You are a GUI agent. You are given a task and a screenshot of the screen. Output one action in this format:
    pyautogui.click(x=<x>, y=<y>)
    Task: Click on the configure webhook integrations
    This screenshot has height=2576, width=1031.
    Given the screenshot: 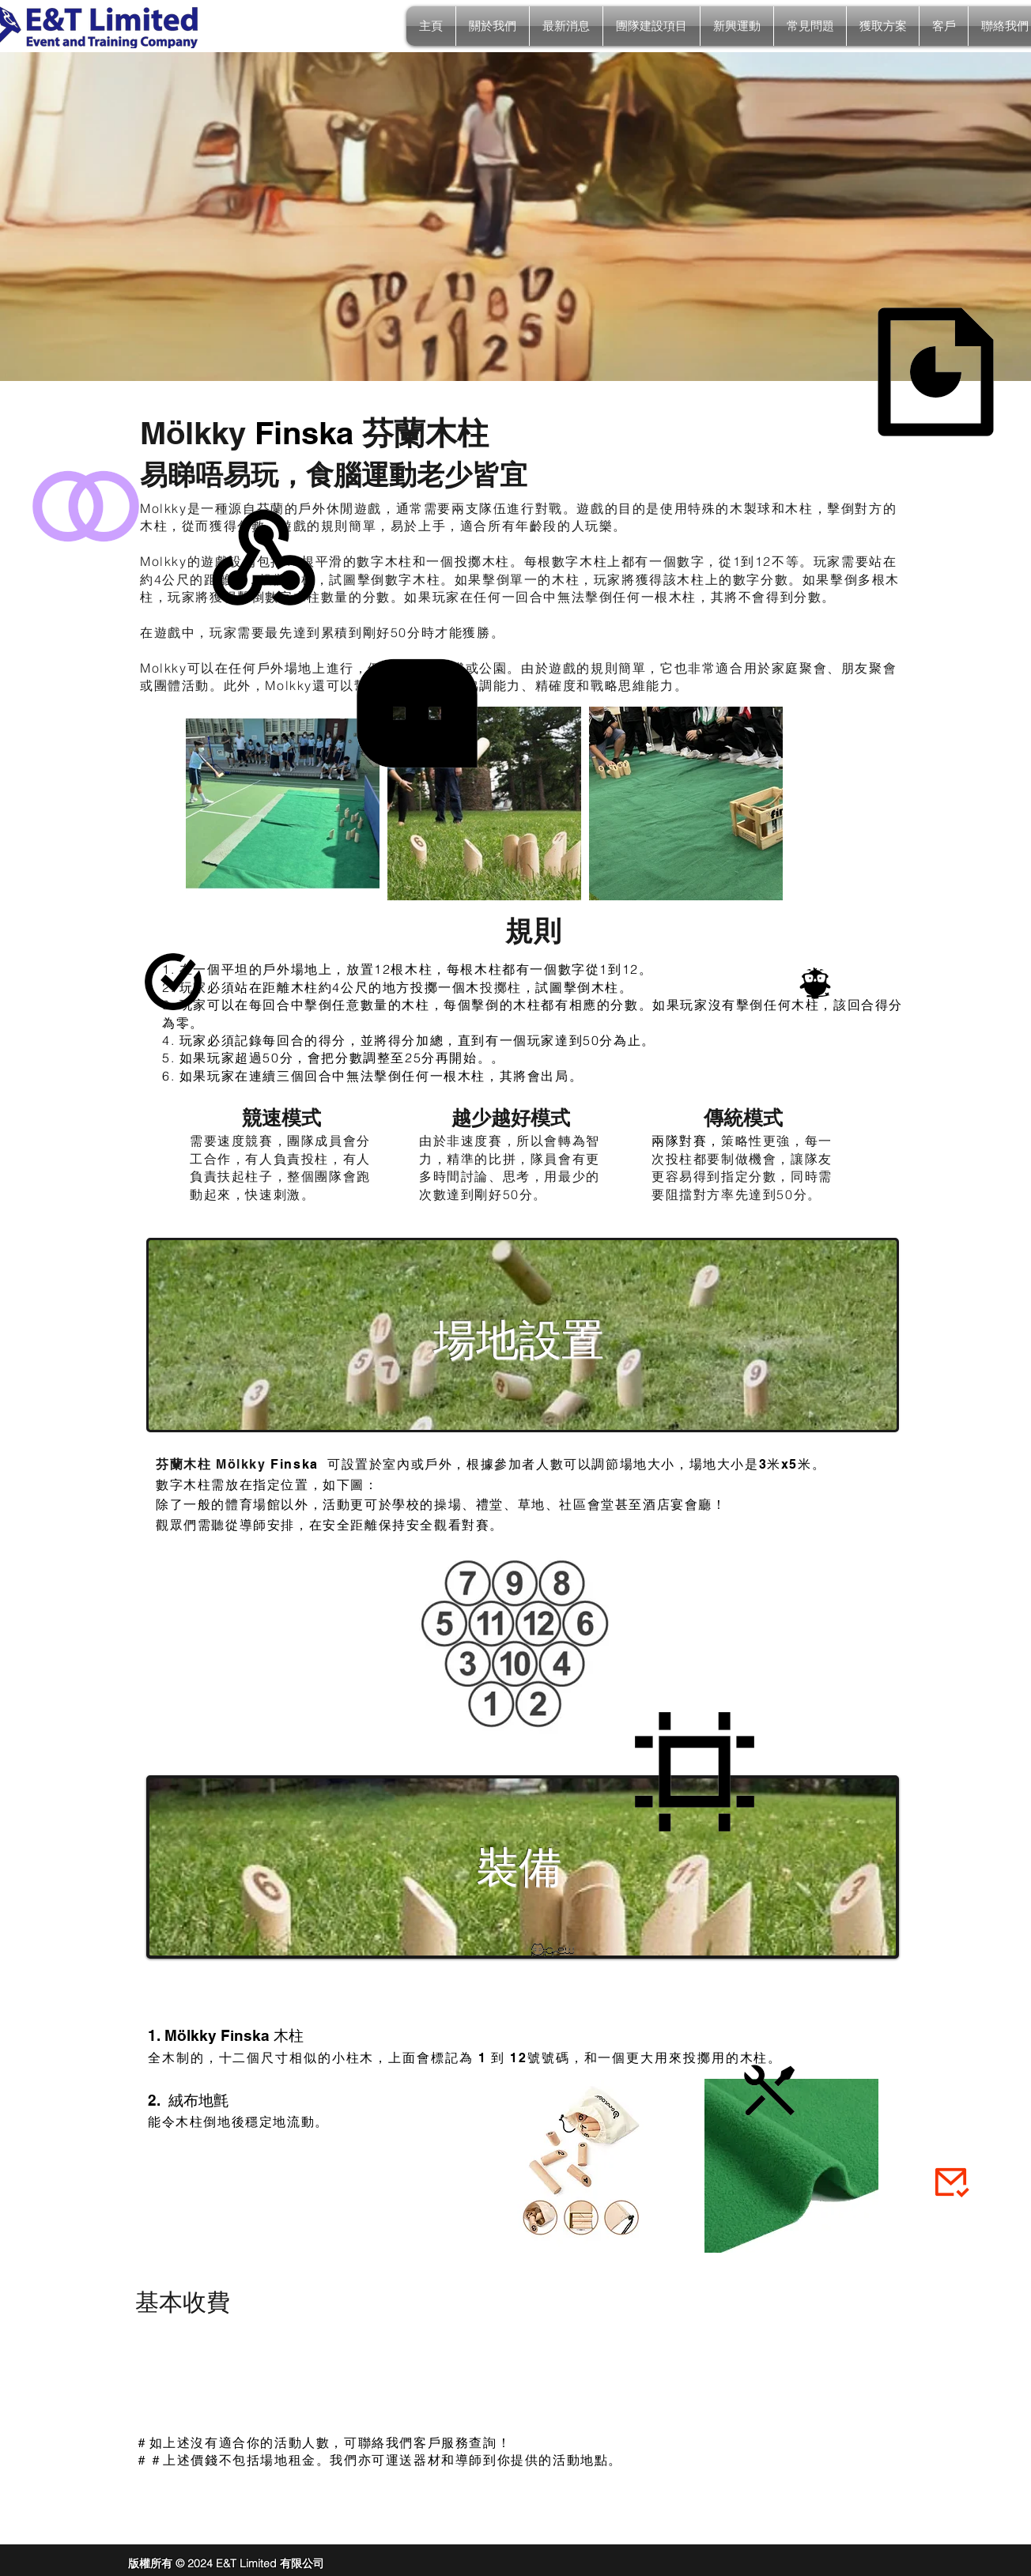 What is the action you would take?
    pyautogui.click(x=263, y=560)
    